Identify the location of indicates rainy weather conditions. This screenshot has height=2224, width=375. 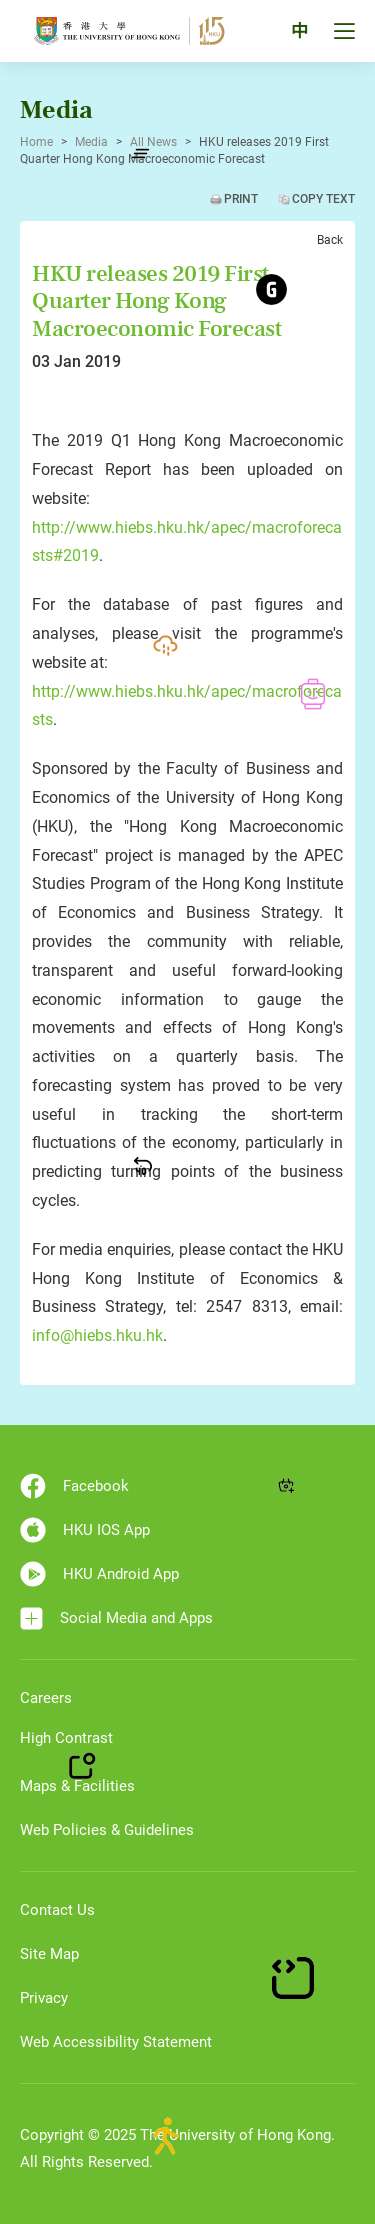
(165, 644).